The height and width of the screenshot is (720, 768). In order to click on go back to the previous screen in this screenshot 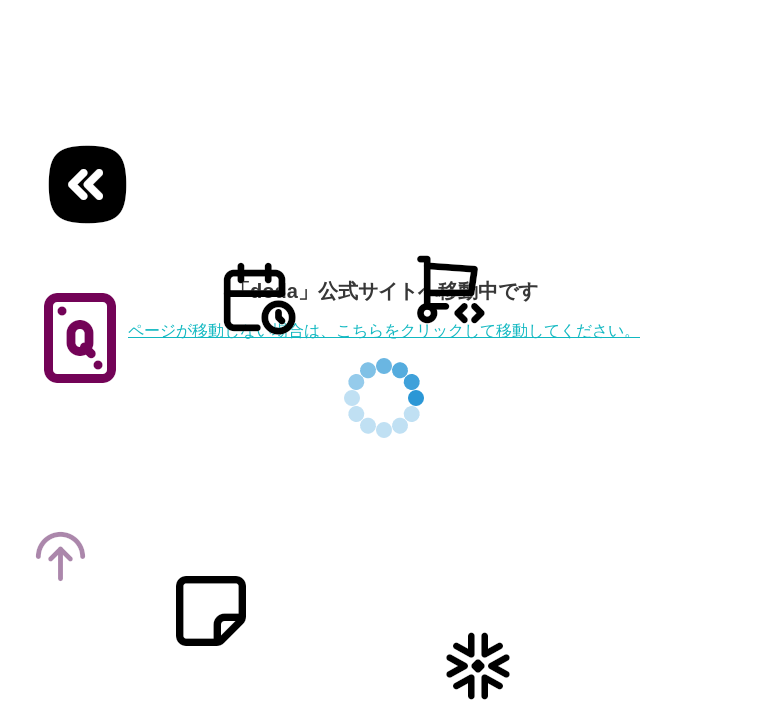, I will do `click(87, 184)`.